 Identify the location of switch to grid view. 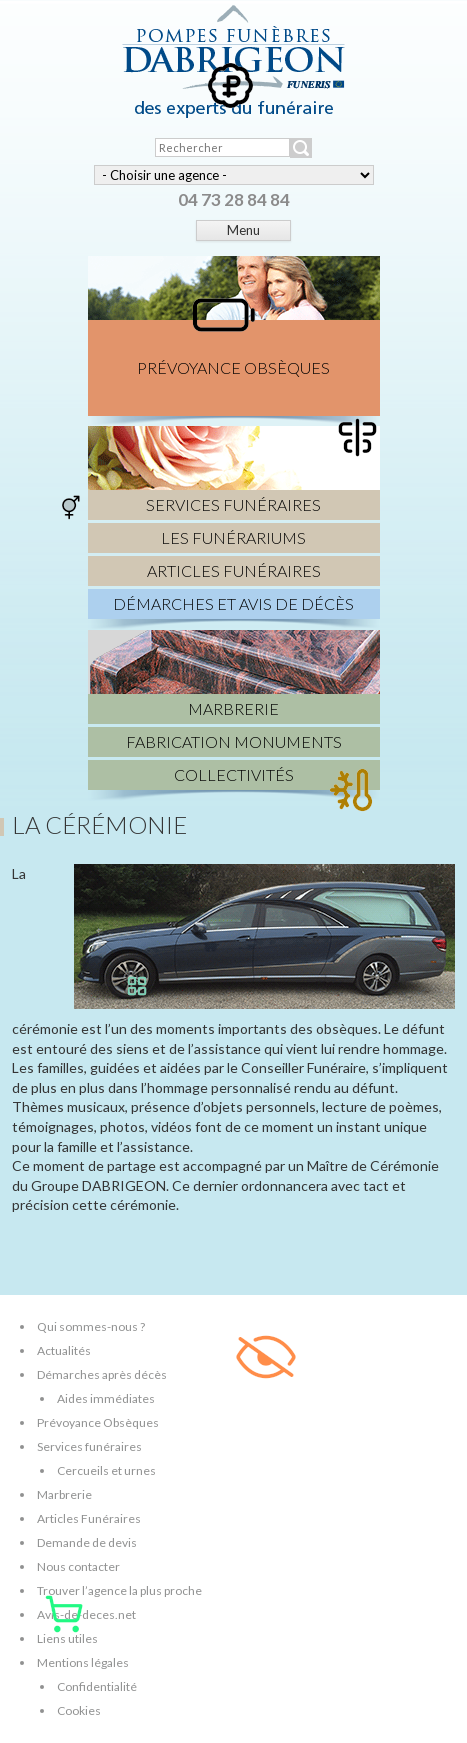
(137, 986).